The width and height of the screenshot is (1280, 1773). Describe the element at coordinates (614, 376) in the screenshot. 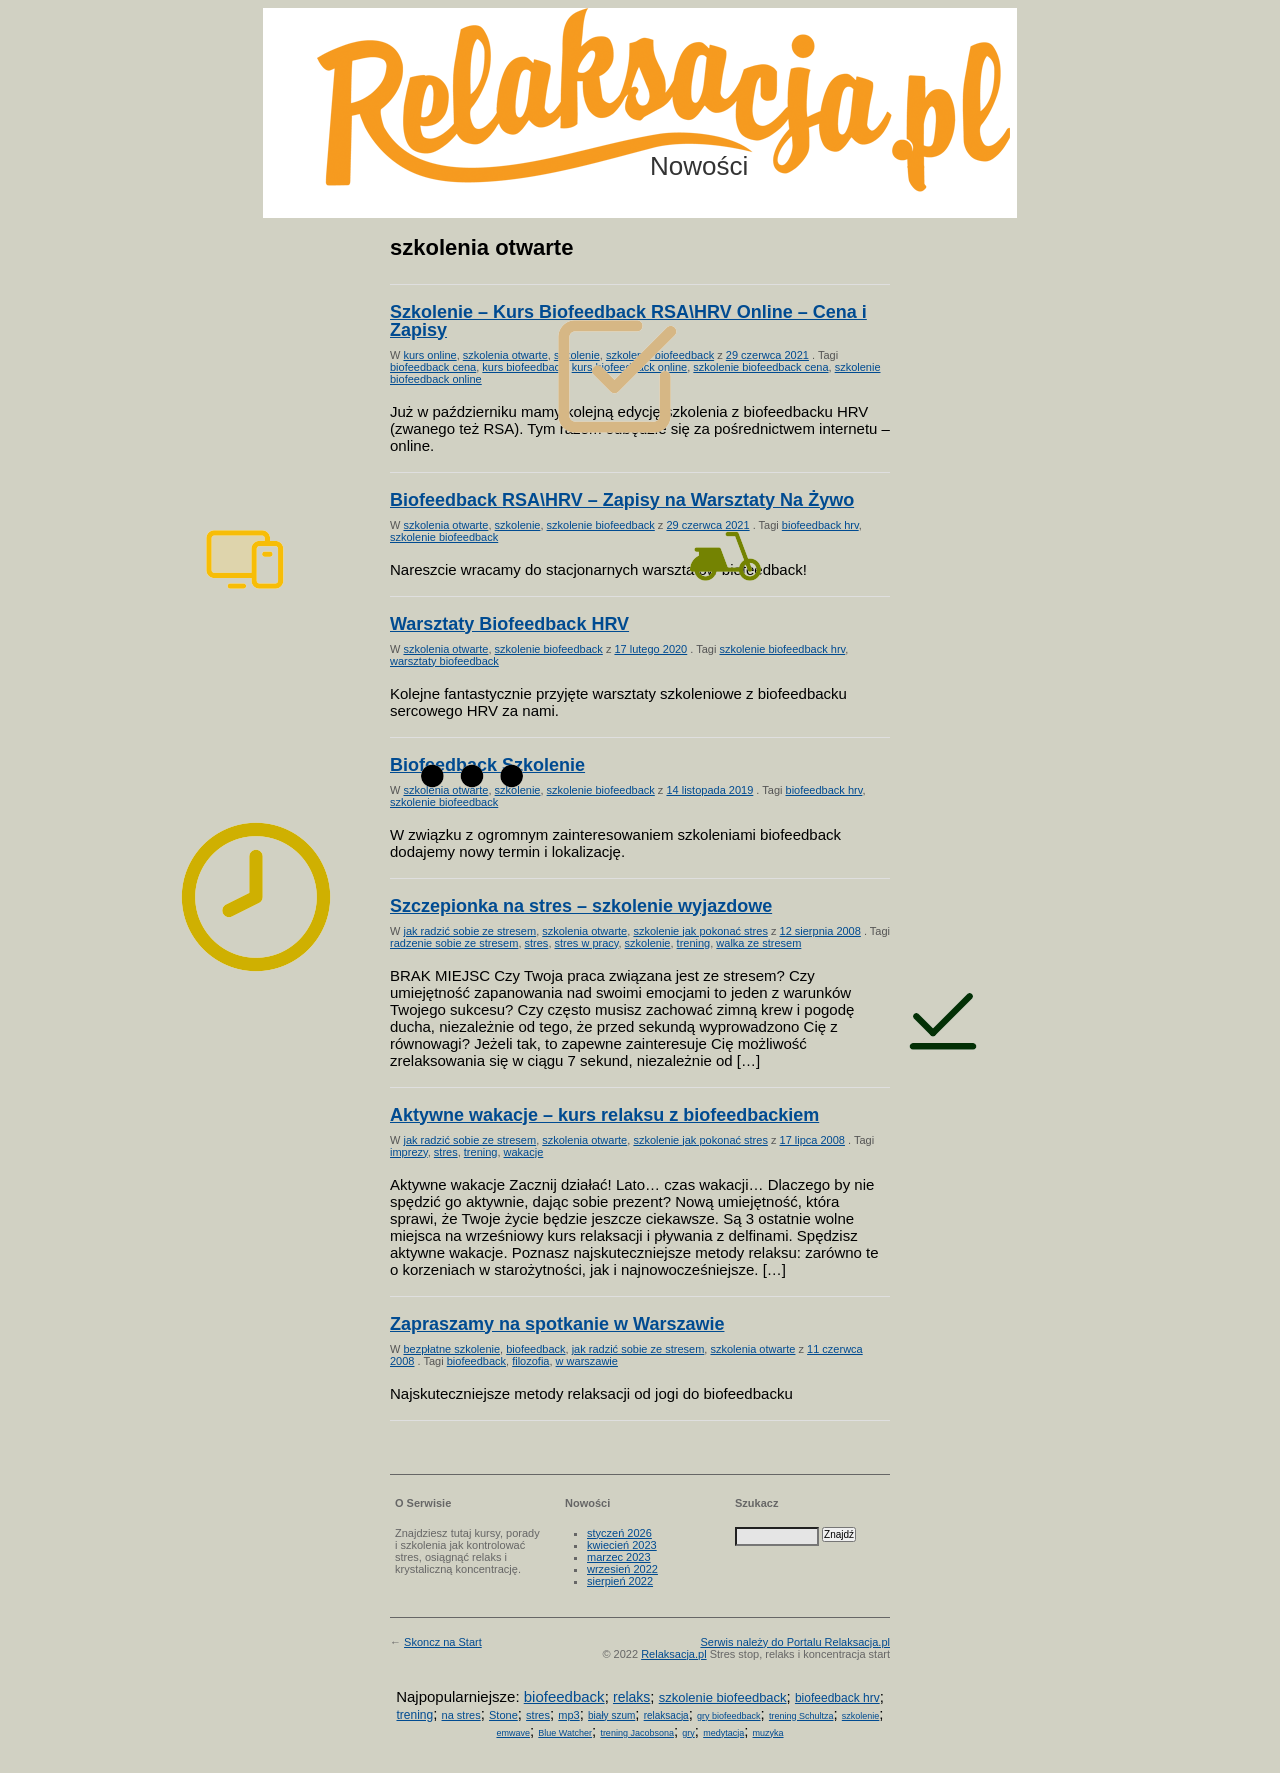

I see `mark item as complete` at that location.